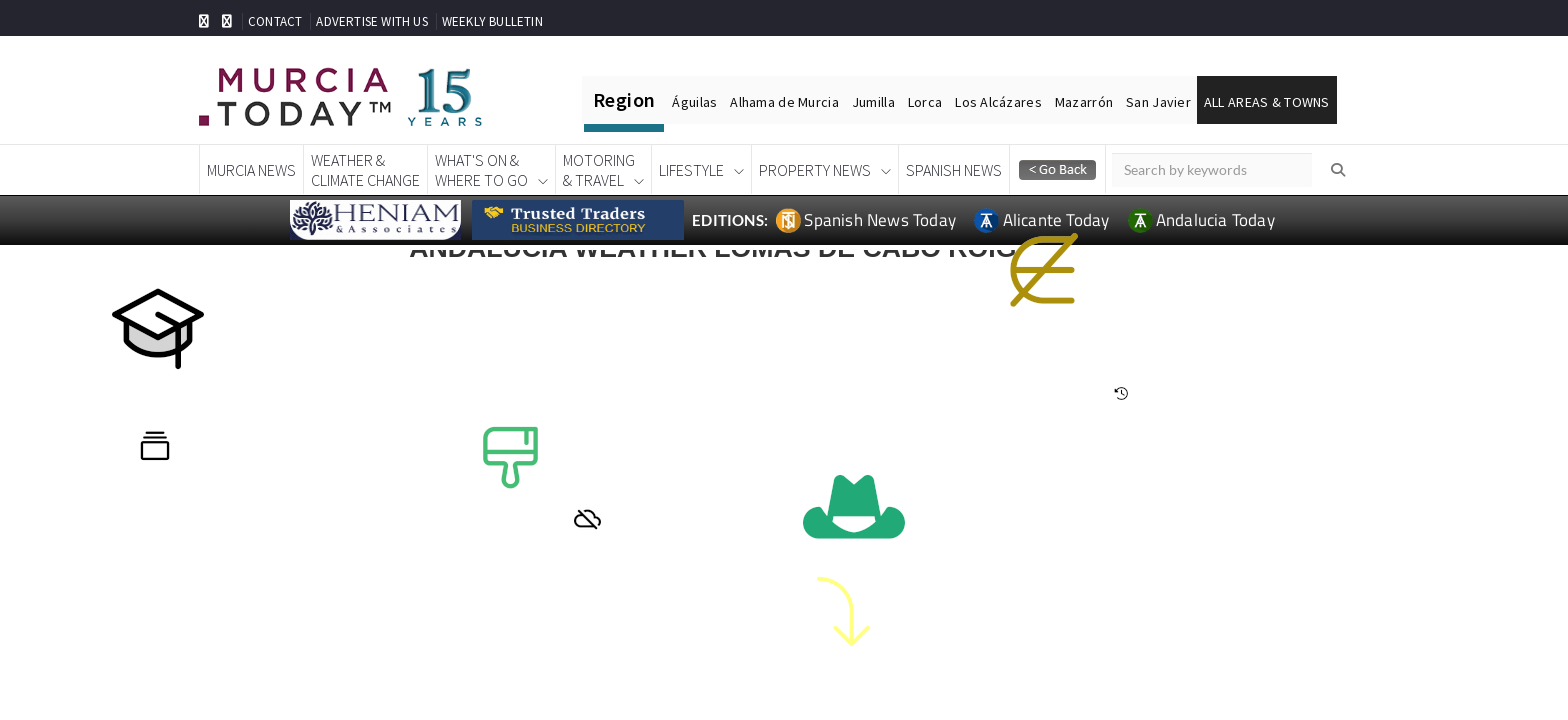  Describe the element at coordinates (1121, 393) in the screenshot. I see `view history or recent activity` at that location.